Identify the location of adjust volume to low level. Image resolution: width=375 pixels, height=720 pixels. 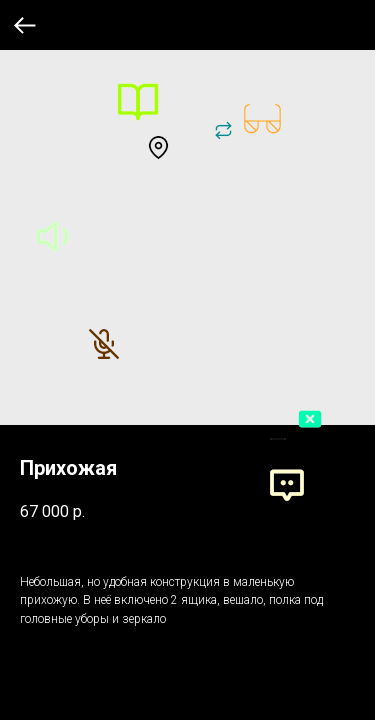
(57, 236).